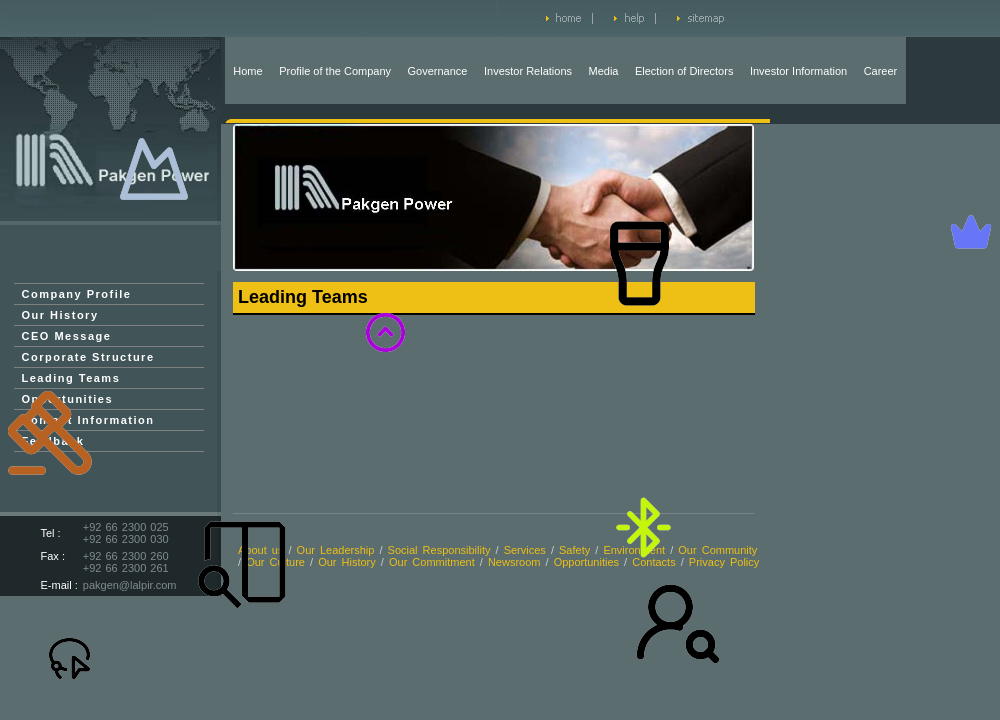  What do you see at coordinates (50, 433) in the screenshot?
I see `access legal or court-related information` at bounding box center [50, 433].